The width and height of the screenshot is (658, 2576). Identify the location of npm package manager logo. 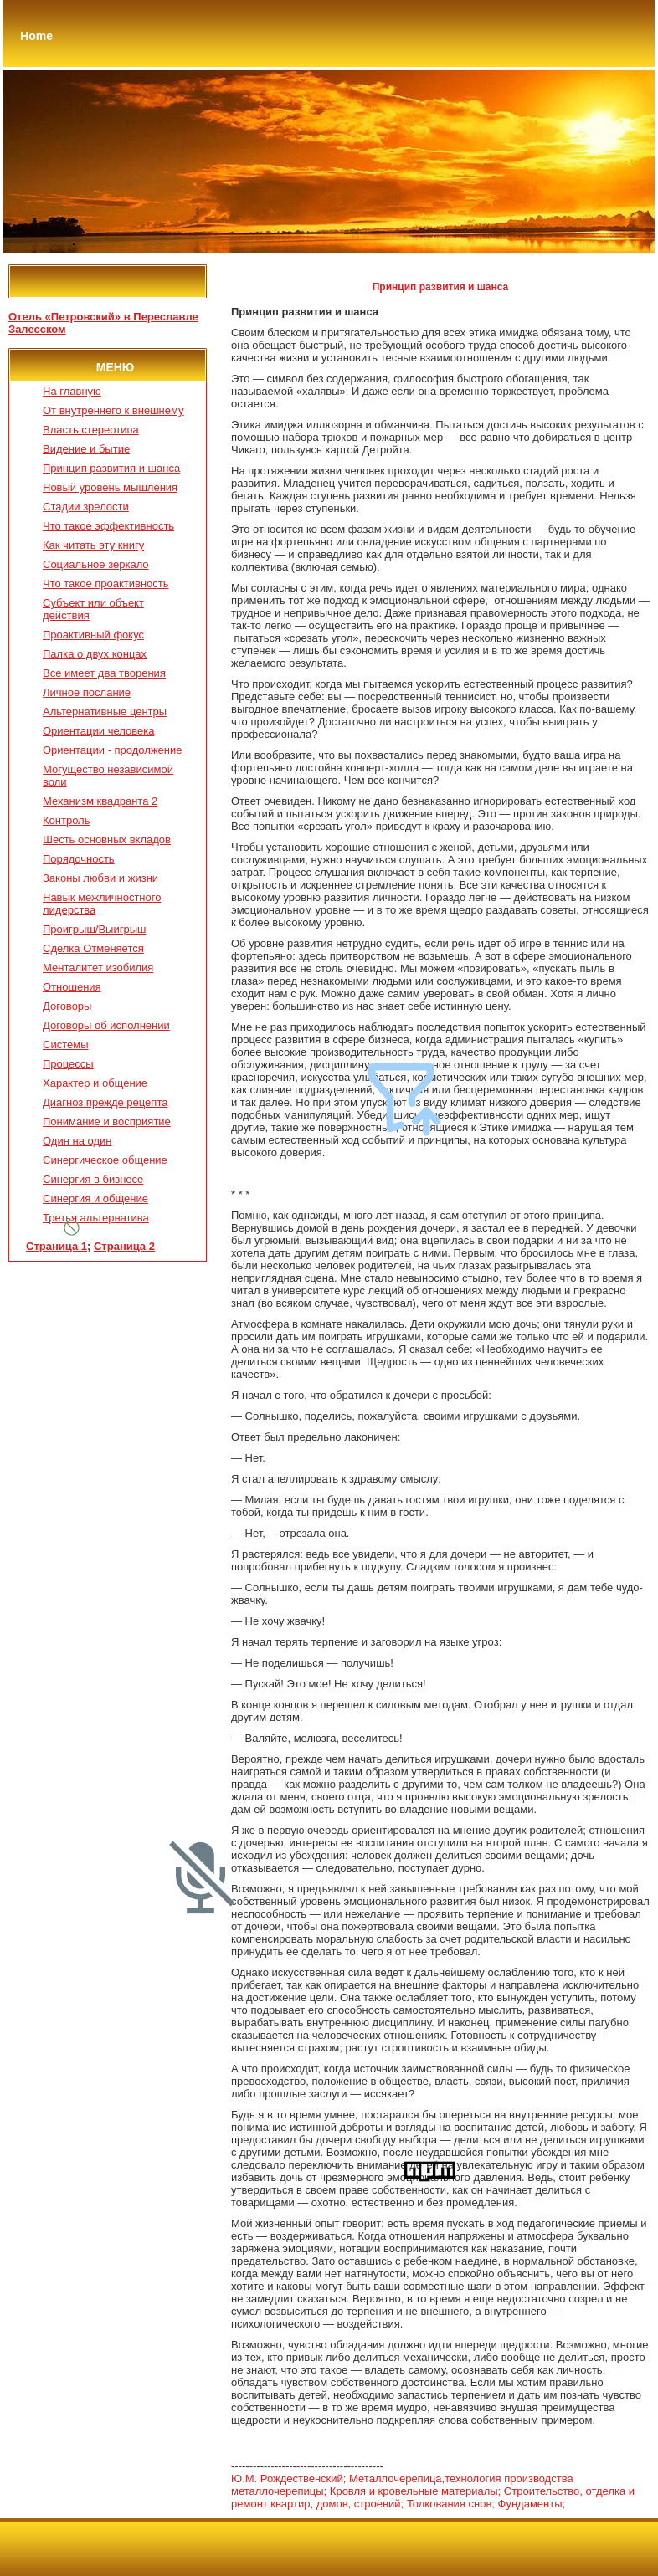
(429, 2171).